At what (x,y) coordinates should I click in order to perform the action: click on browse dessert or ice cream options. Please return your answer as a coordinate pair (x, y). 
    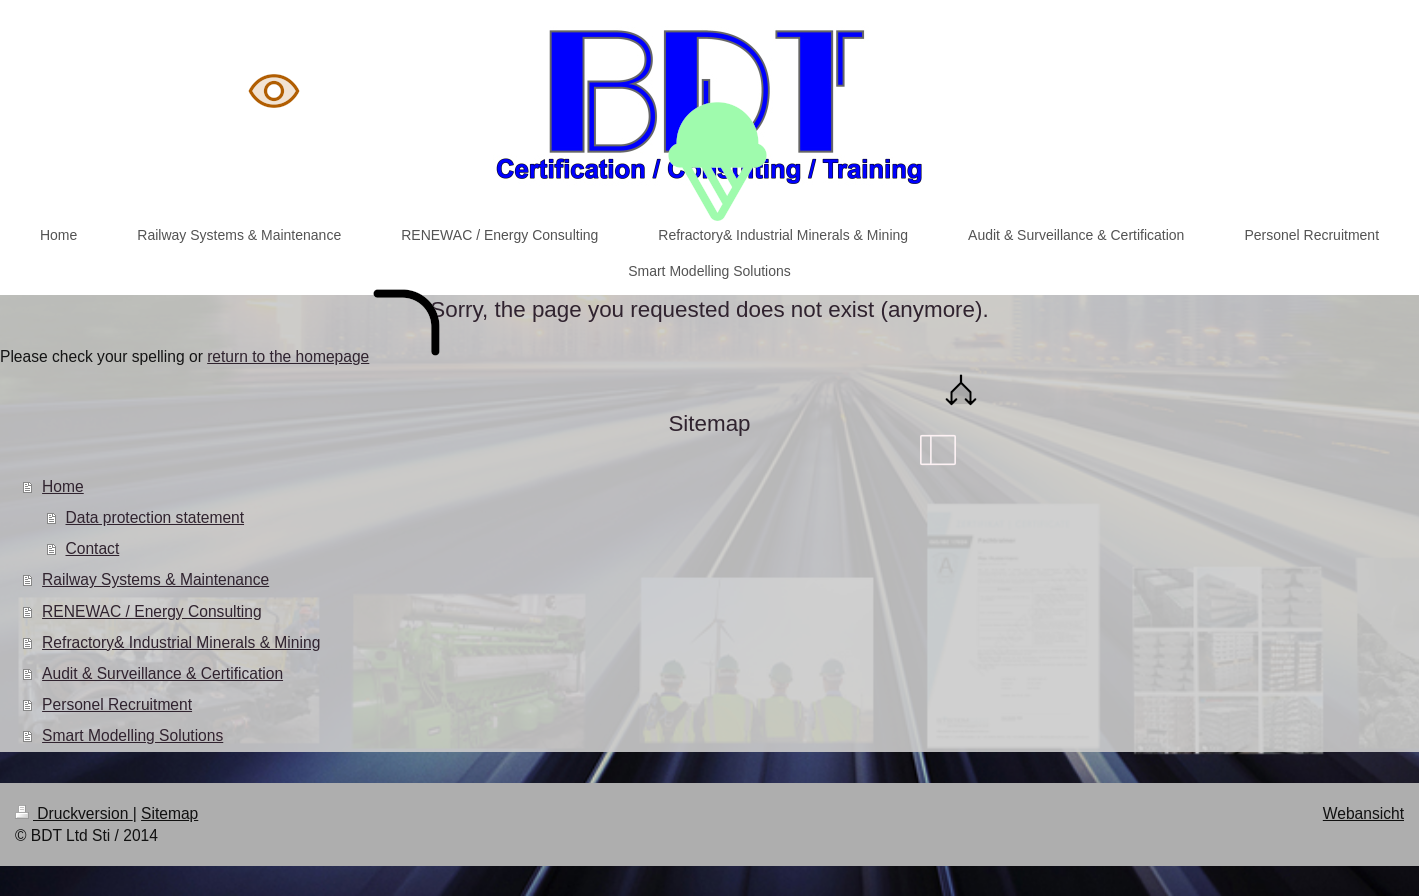
    Looking at the image, I should click on (717, 159).